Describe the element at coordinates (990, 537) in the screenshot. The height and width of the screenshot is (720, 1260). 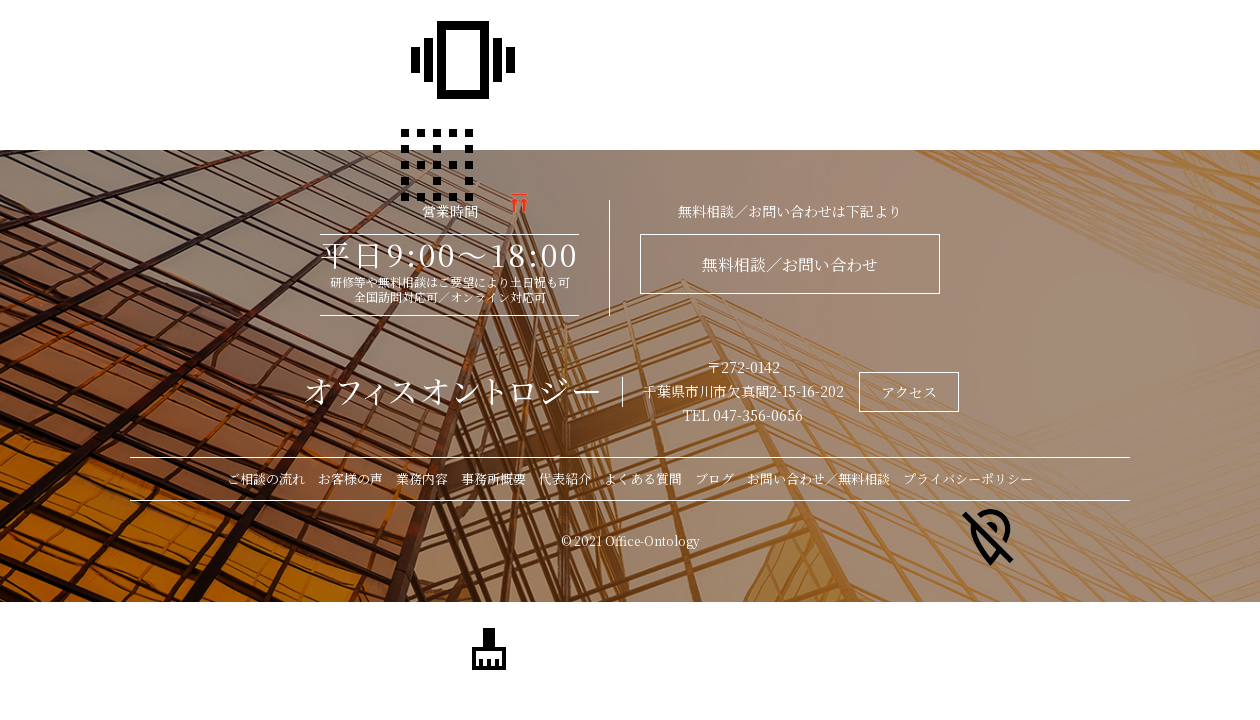
I see `location services disabled` at that location.